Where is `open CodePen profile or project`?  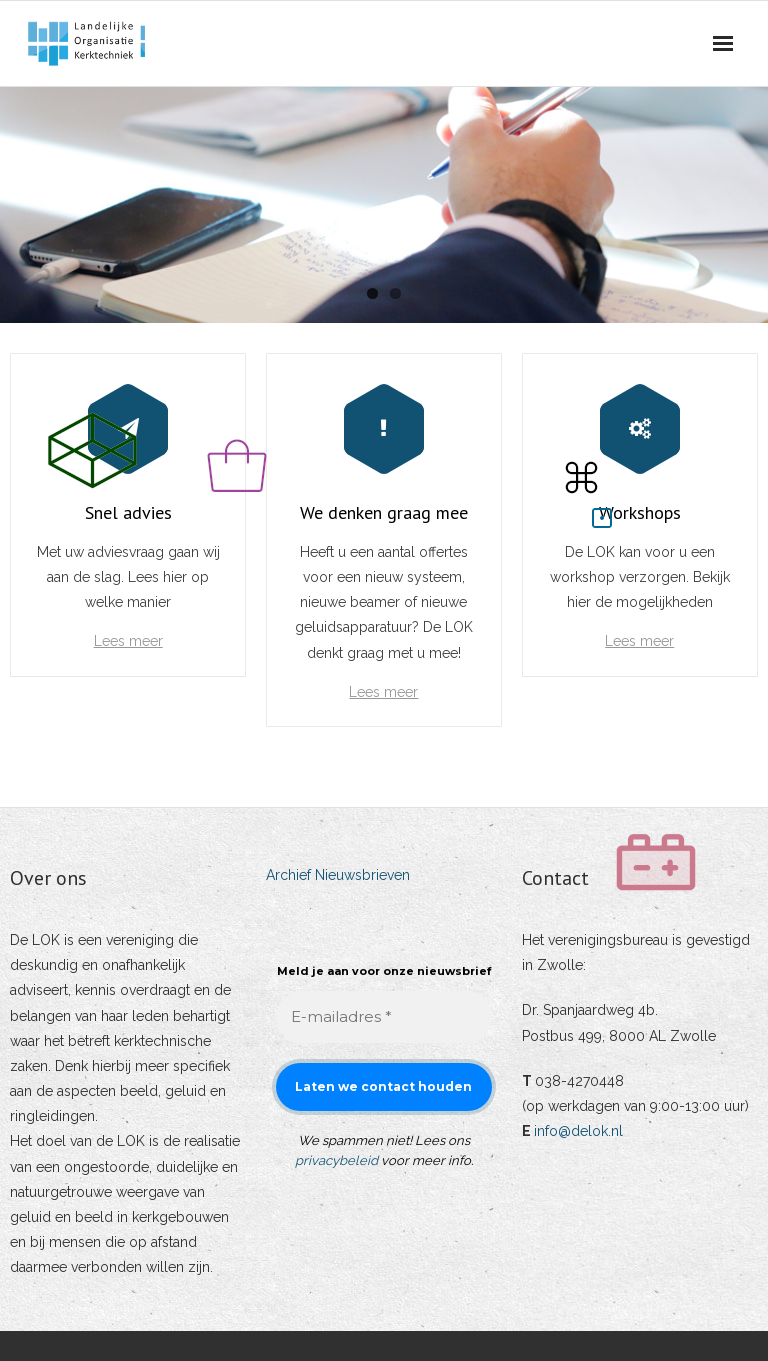
open CodePen profile or project is located at coordinates (92, 450).